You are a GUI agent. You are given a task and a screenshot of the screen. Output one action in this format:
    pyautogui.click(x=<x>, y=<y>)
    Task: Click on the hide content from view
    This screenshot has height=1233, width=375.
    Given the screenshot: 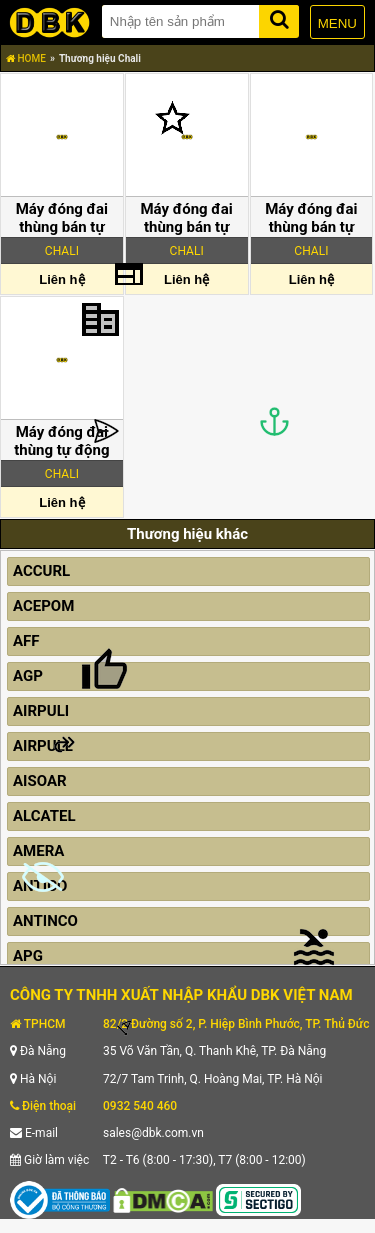 What is the action you would take?
    pyautogui.click(x=43, y=877)
    